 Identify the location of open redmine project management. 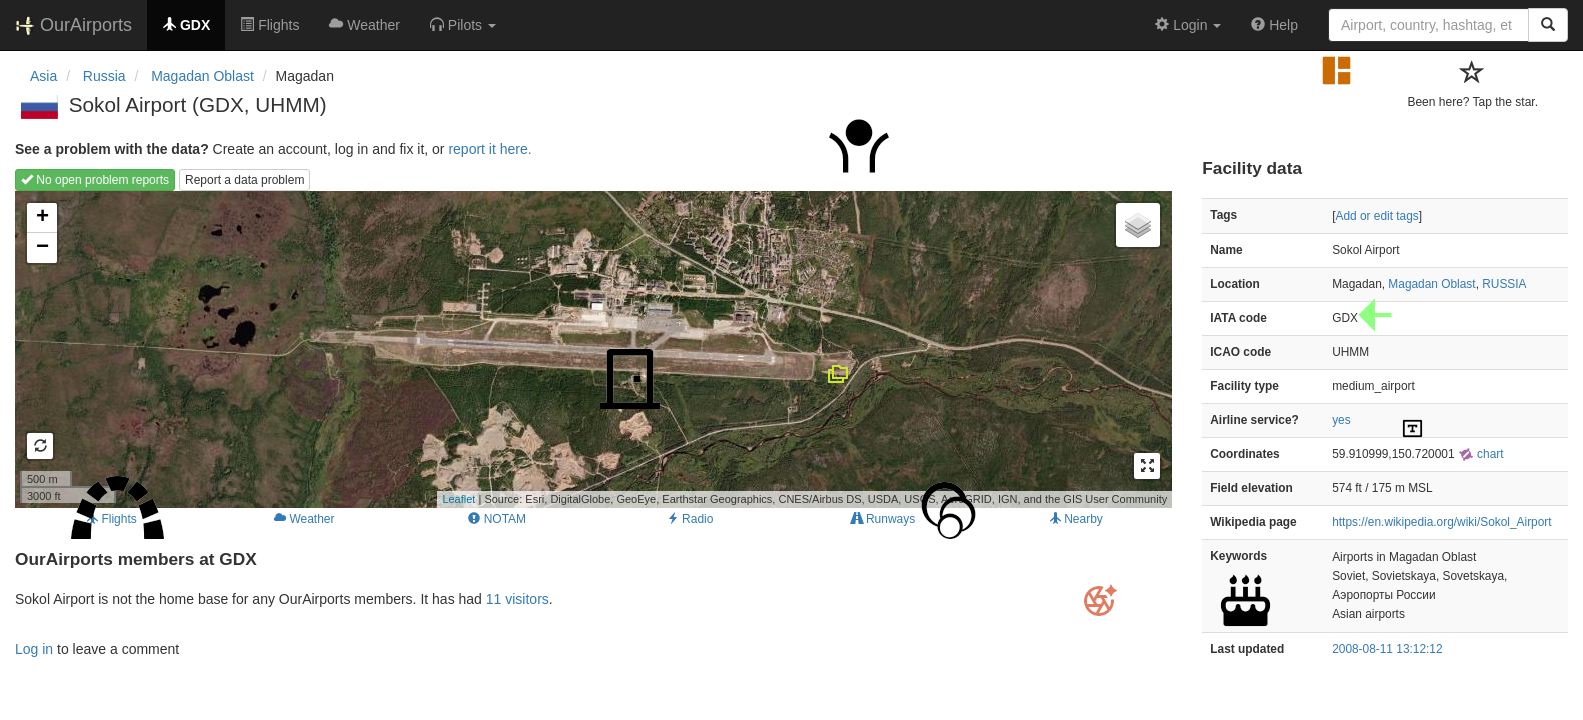
(117, 507).